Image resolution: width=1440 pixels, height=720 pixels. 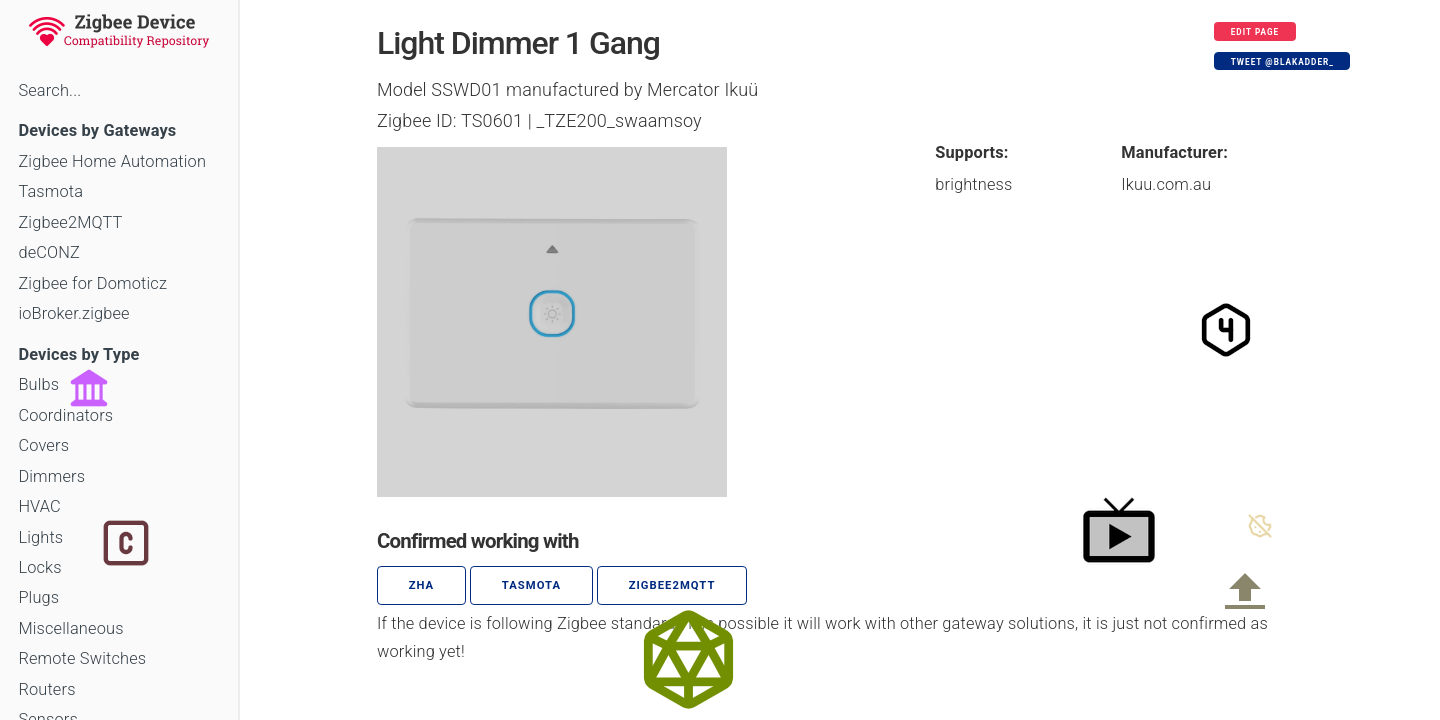 I want to click on view 3D model or object, so click(x=688, y=659).